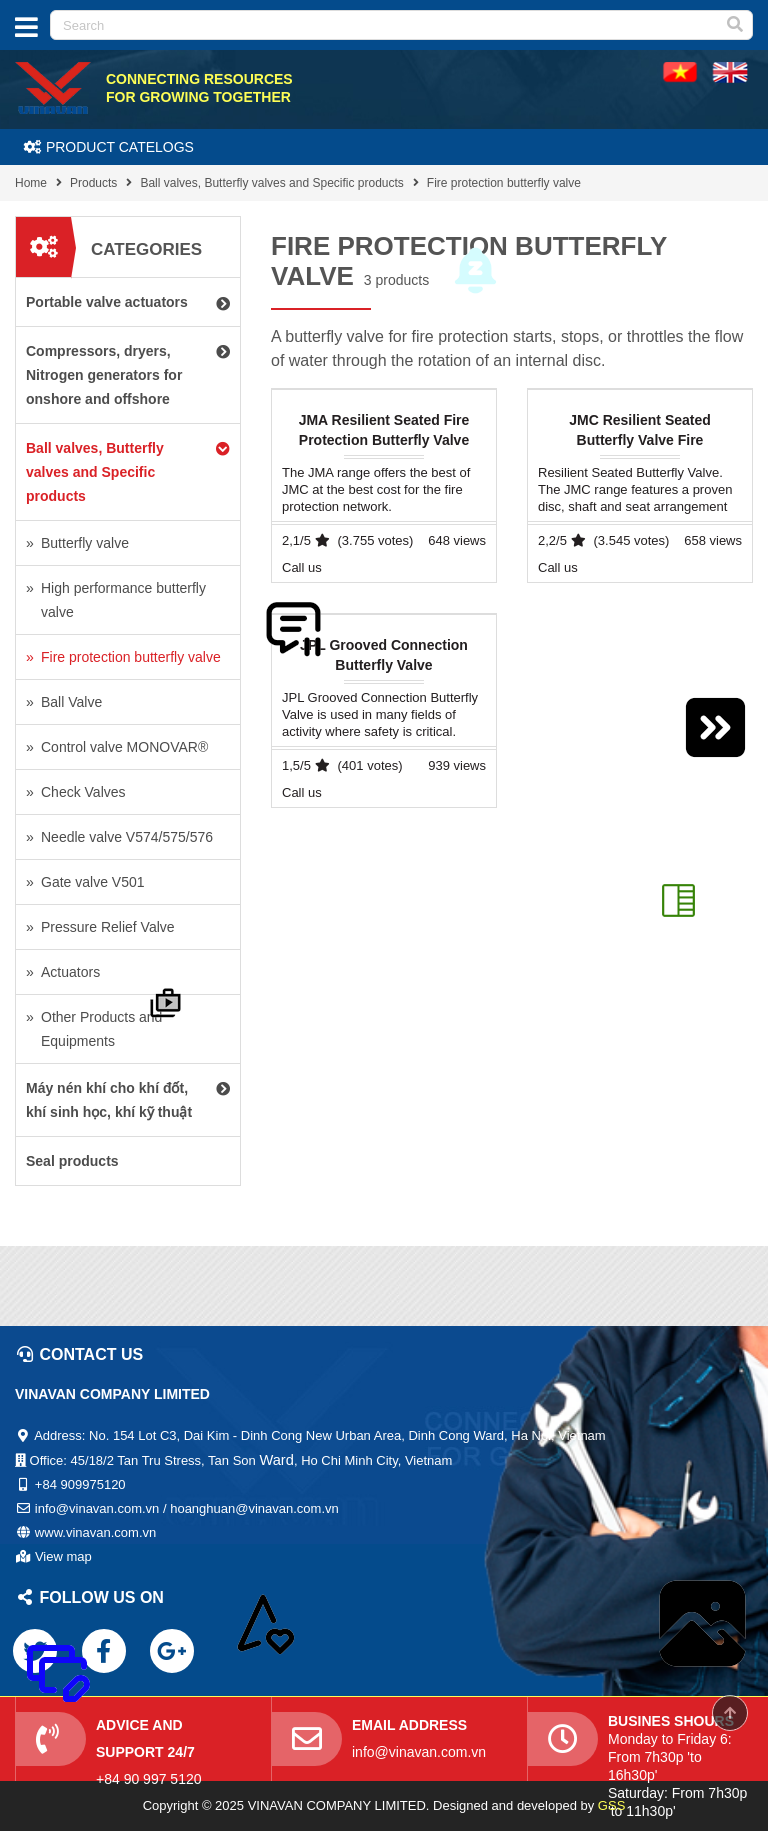  Describe the element at coordinates (263, 1623) in the screenshot. I see `navigate to a favorite or saved location` at that location.